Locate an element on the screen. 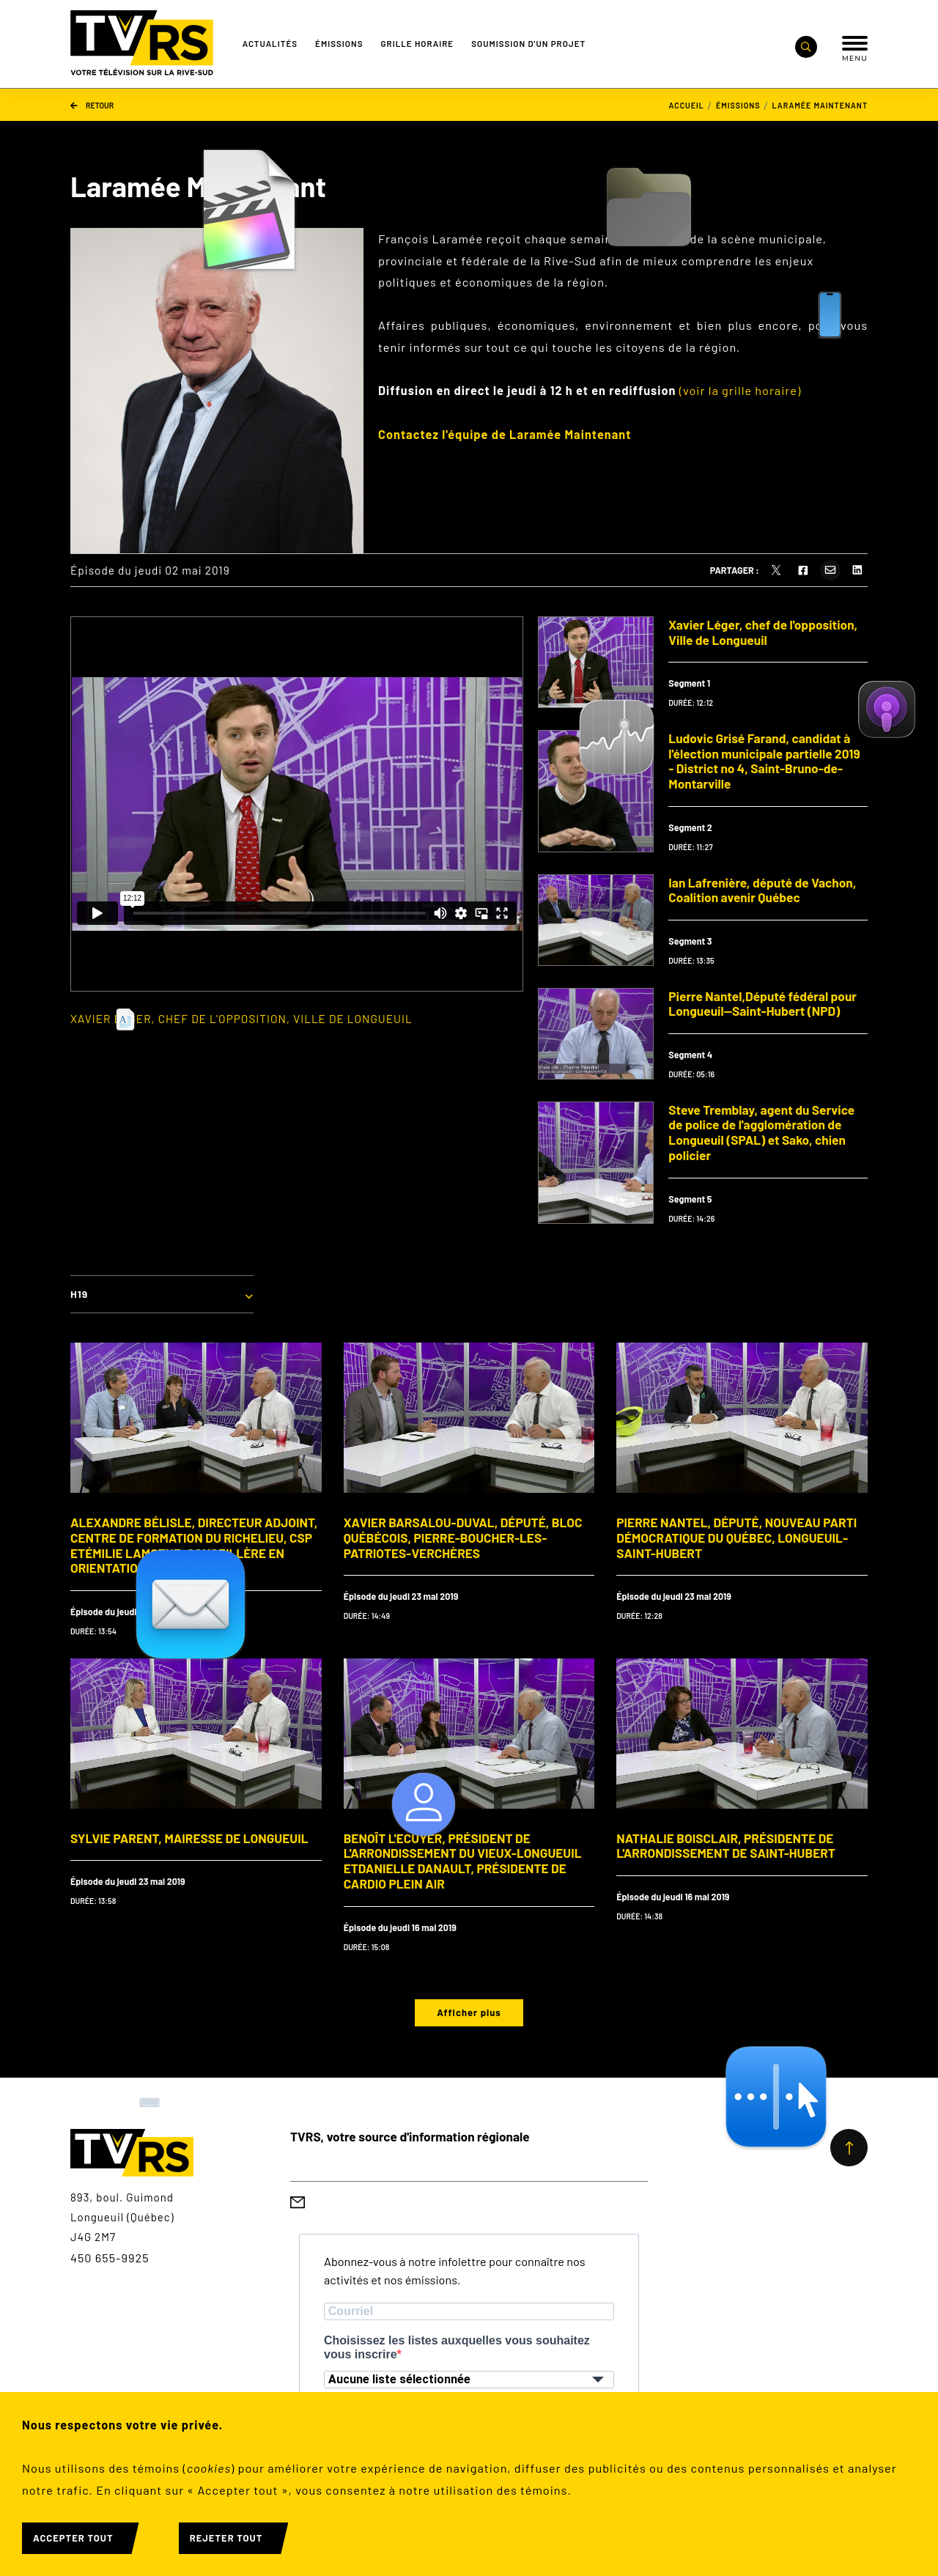 The height and width of the screenshot is (2576, 938). indicates a personal or user-owned item is located at coordinates (424, 1804).